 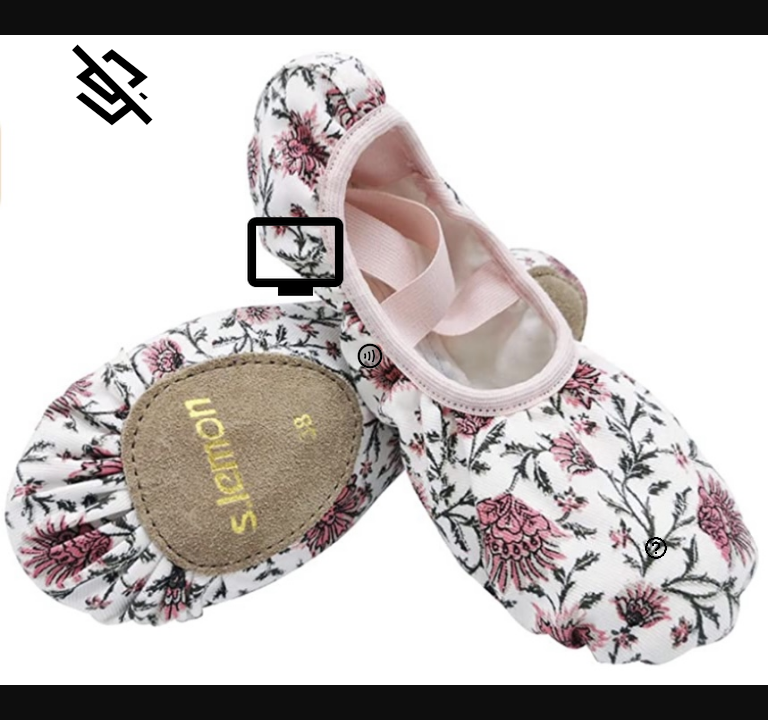 What do you see at coordinates (112, 89) in the screenshot?
I see `clear all map layers` at bounding box center [112, 89].